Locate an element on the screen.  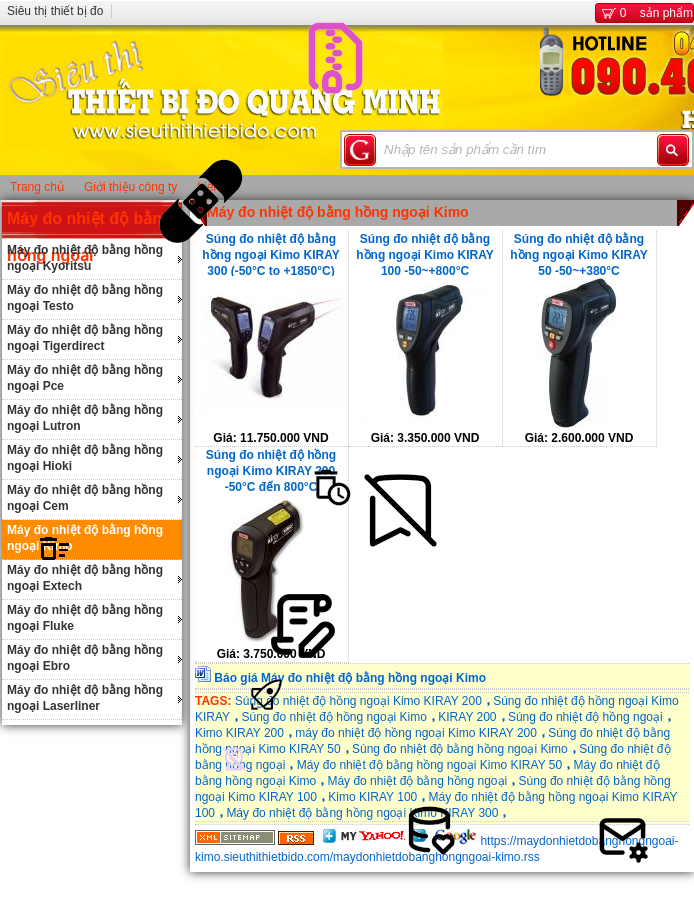
launch or deploy a project is located at coordinates (266, 694).